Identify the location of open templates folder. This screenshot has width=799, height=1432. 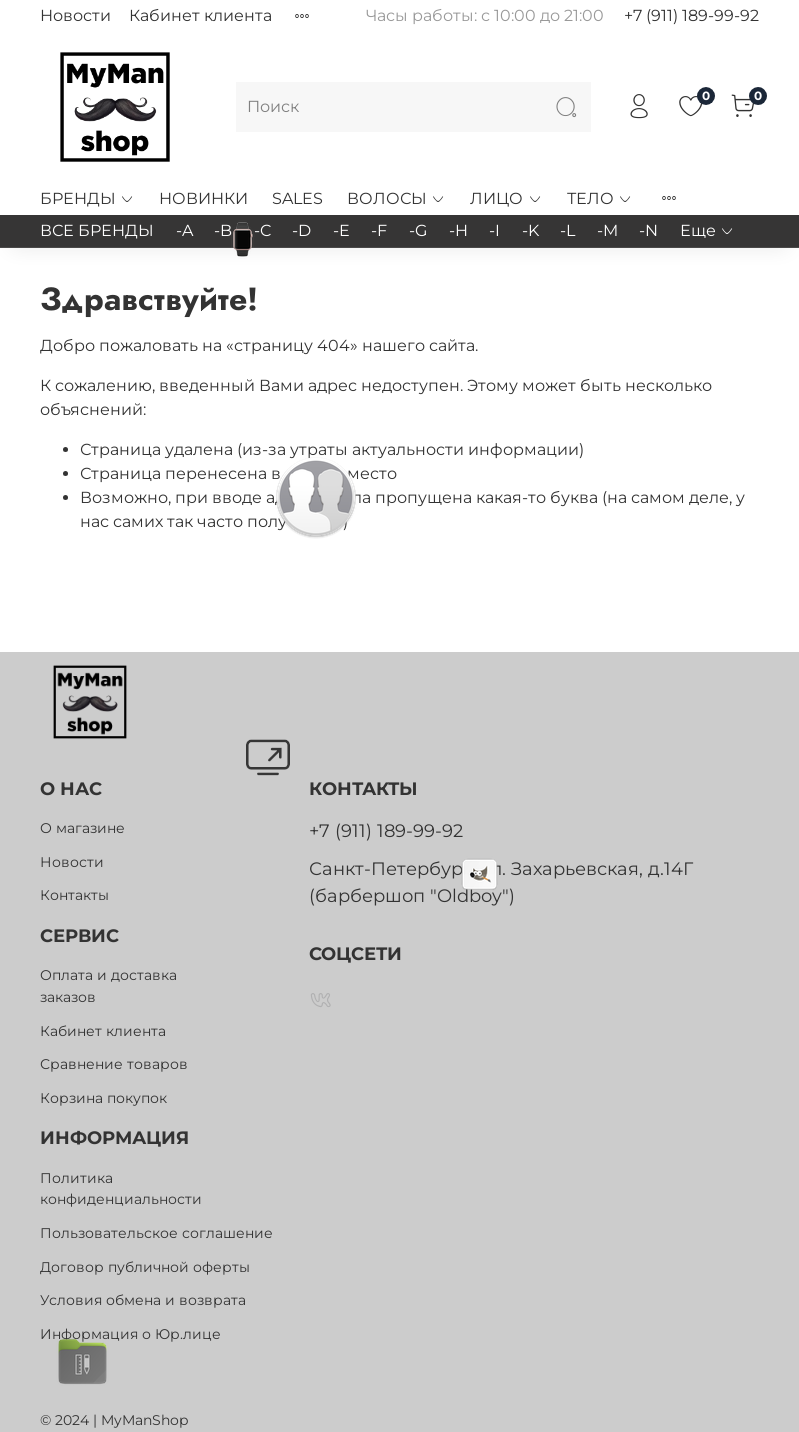
(82, 1361).